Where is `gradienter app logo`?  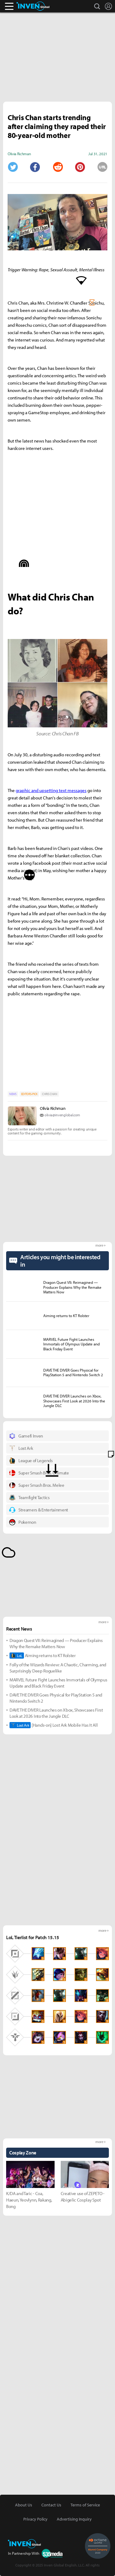 gradienter app logo is located at coordinates (29, 875).